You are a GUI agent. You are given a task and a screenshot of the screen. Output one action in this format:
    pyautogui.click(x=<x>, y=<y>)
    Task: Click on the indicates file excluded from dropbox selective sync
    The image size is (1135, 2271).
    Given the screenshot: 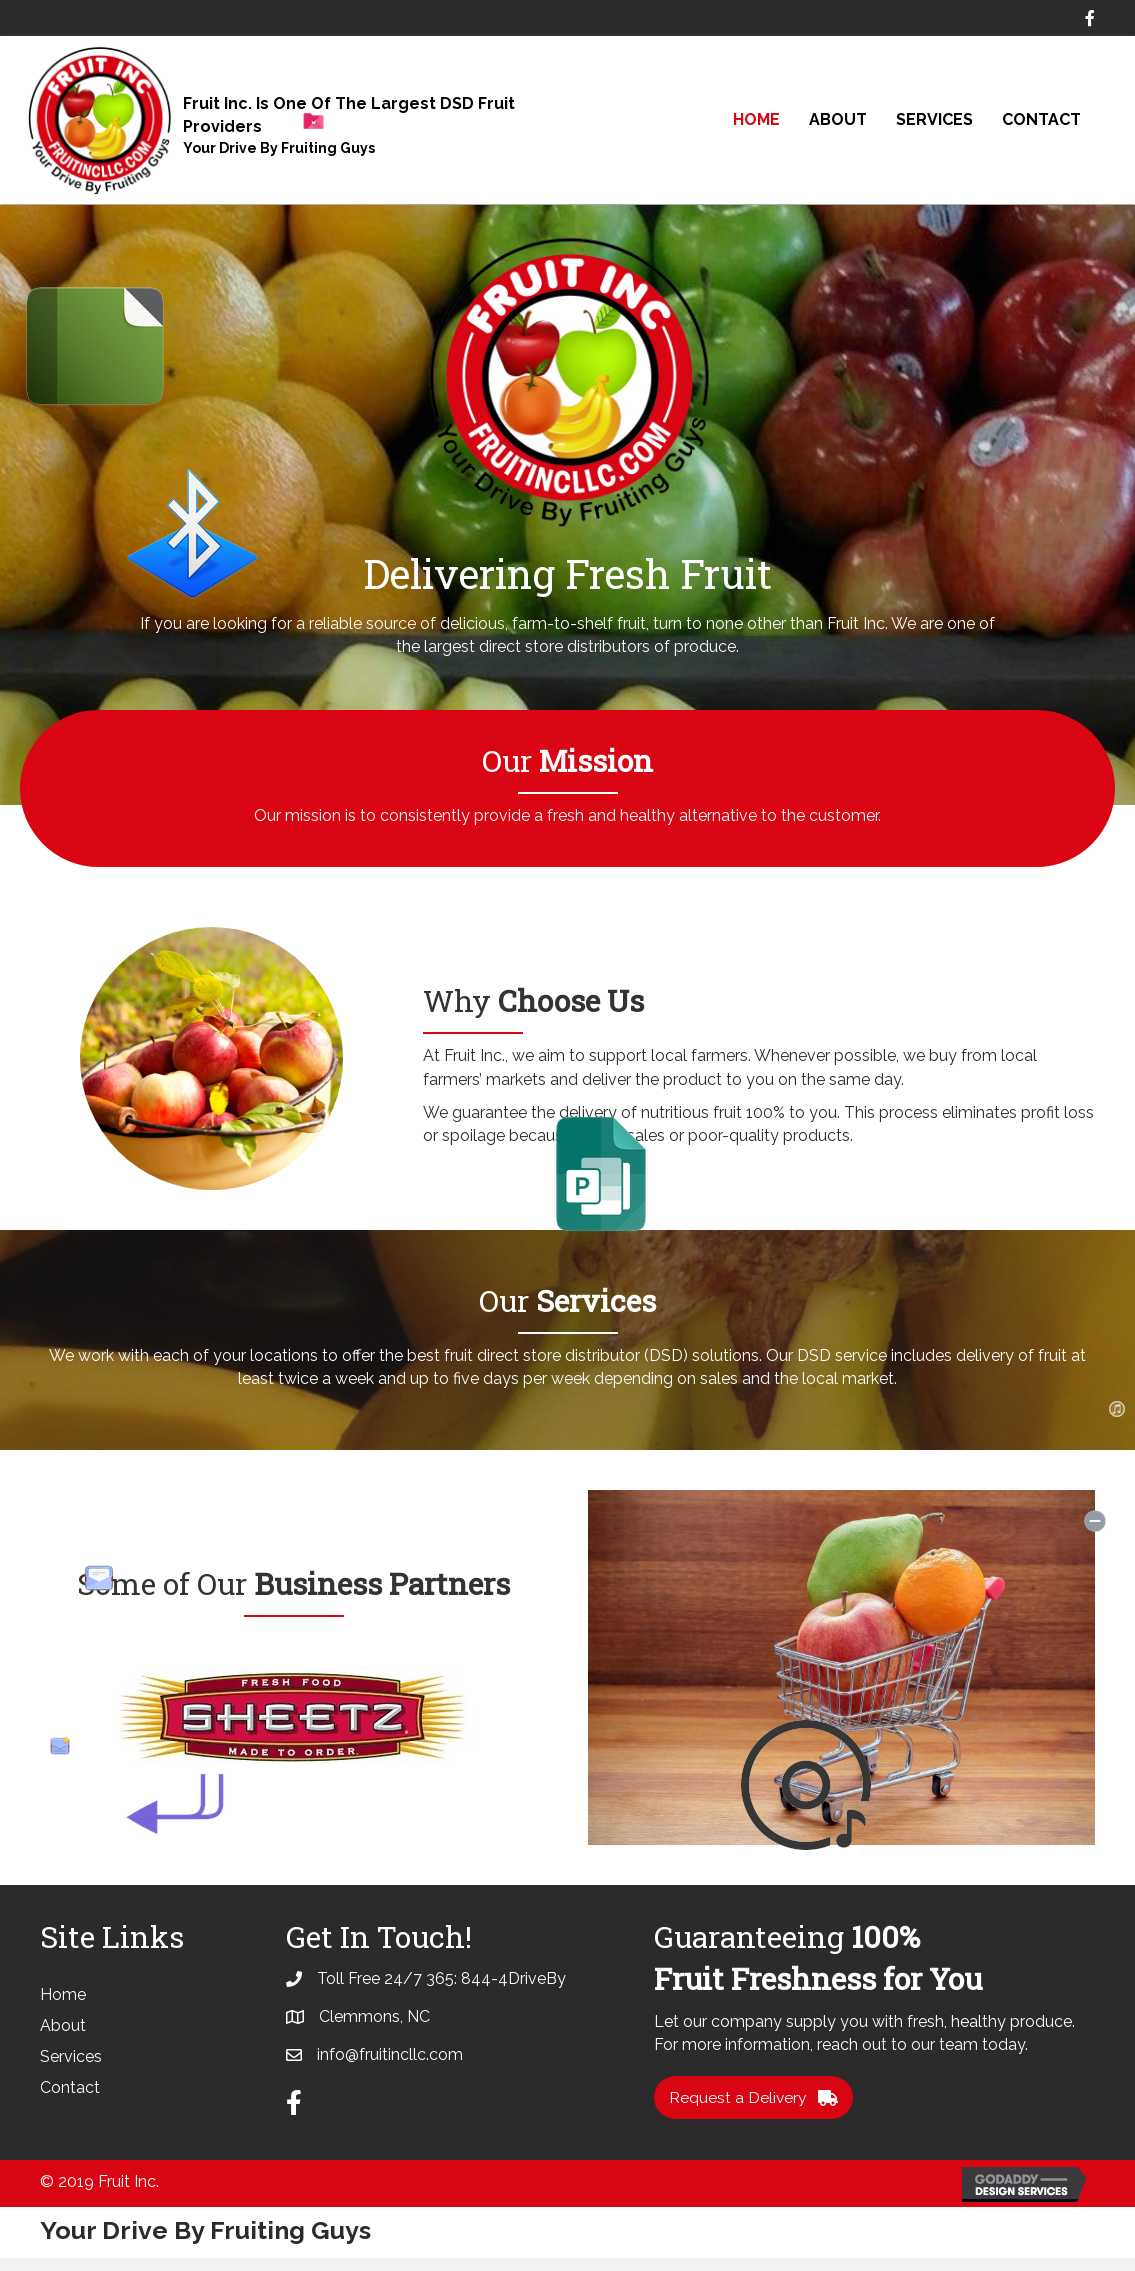 What is the action you would take?
    pyautogui.click(x=1095, y=1521)
    